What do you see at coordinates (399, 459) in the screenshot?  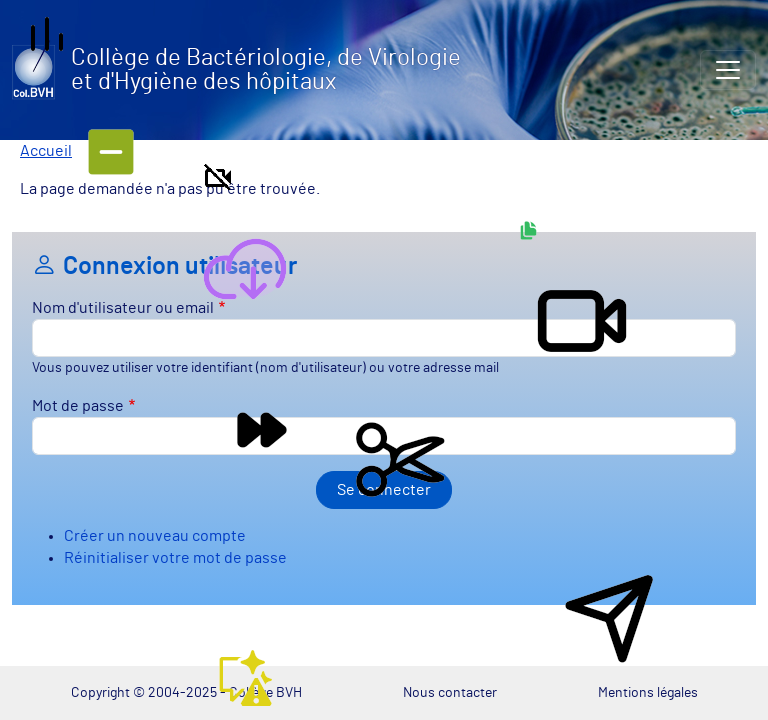 I see `cut selected content` at bounding box center [399, 459].